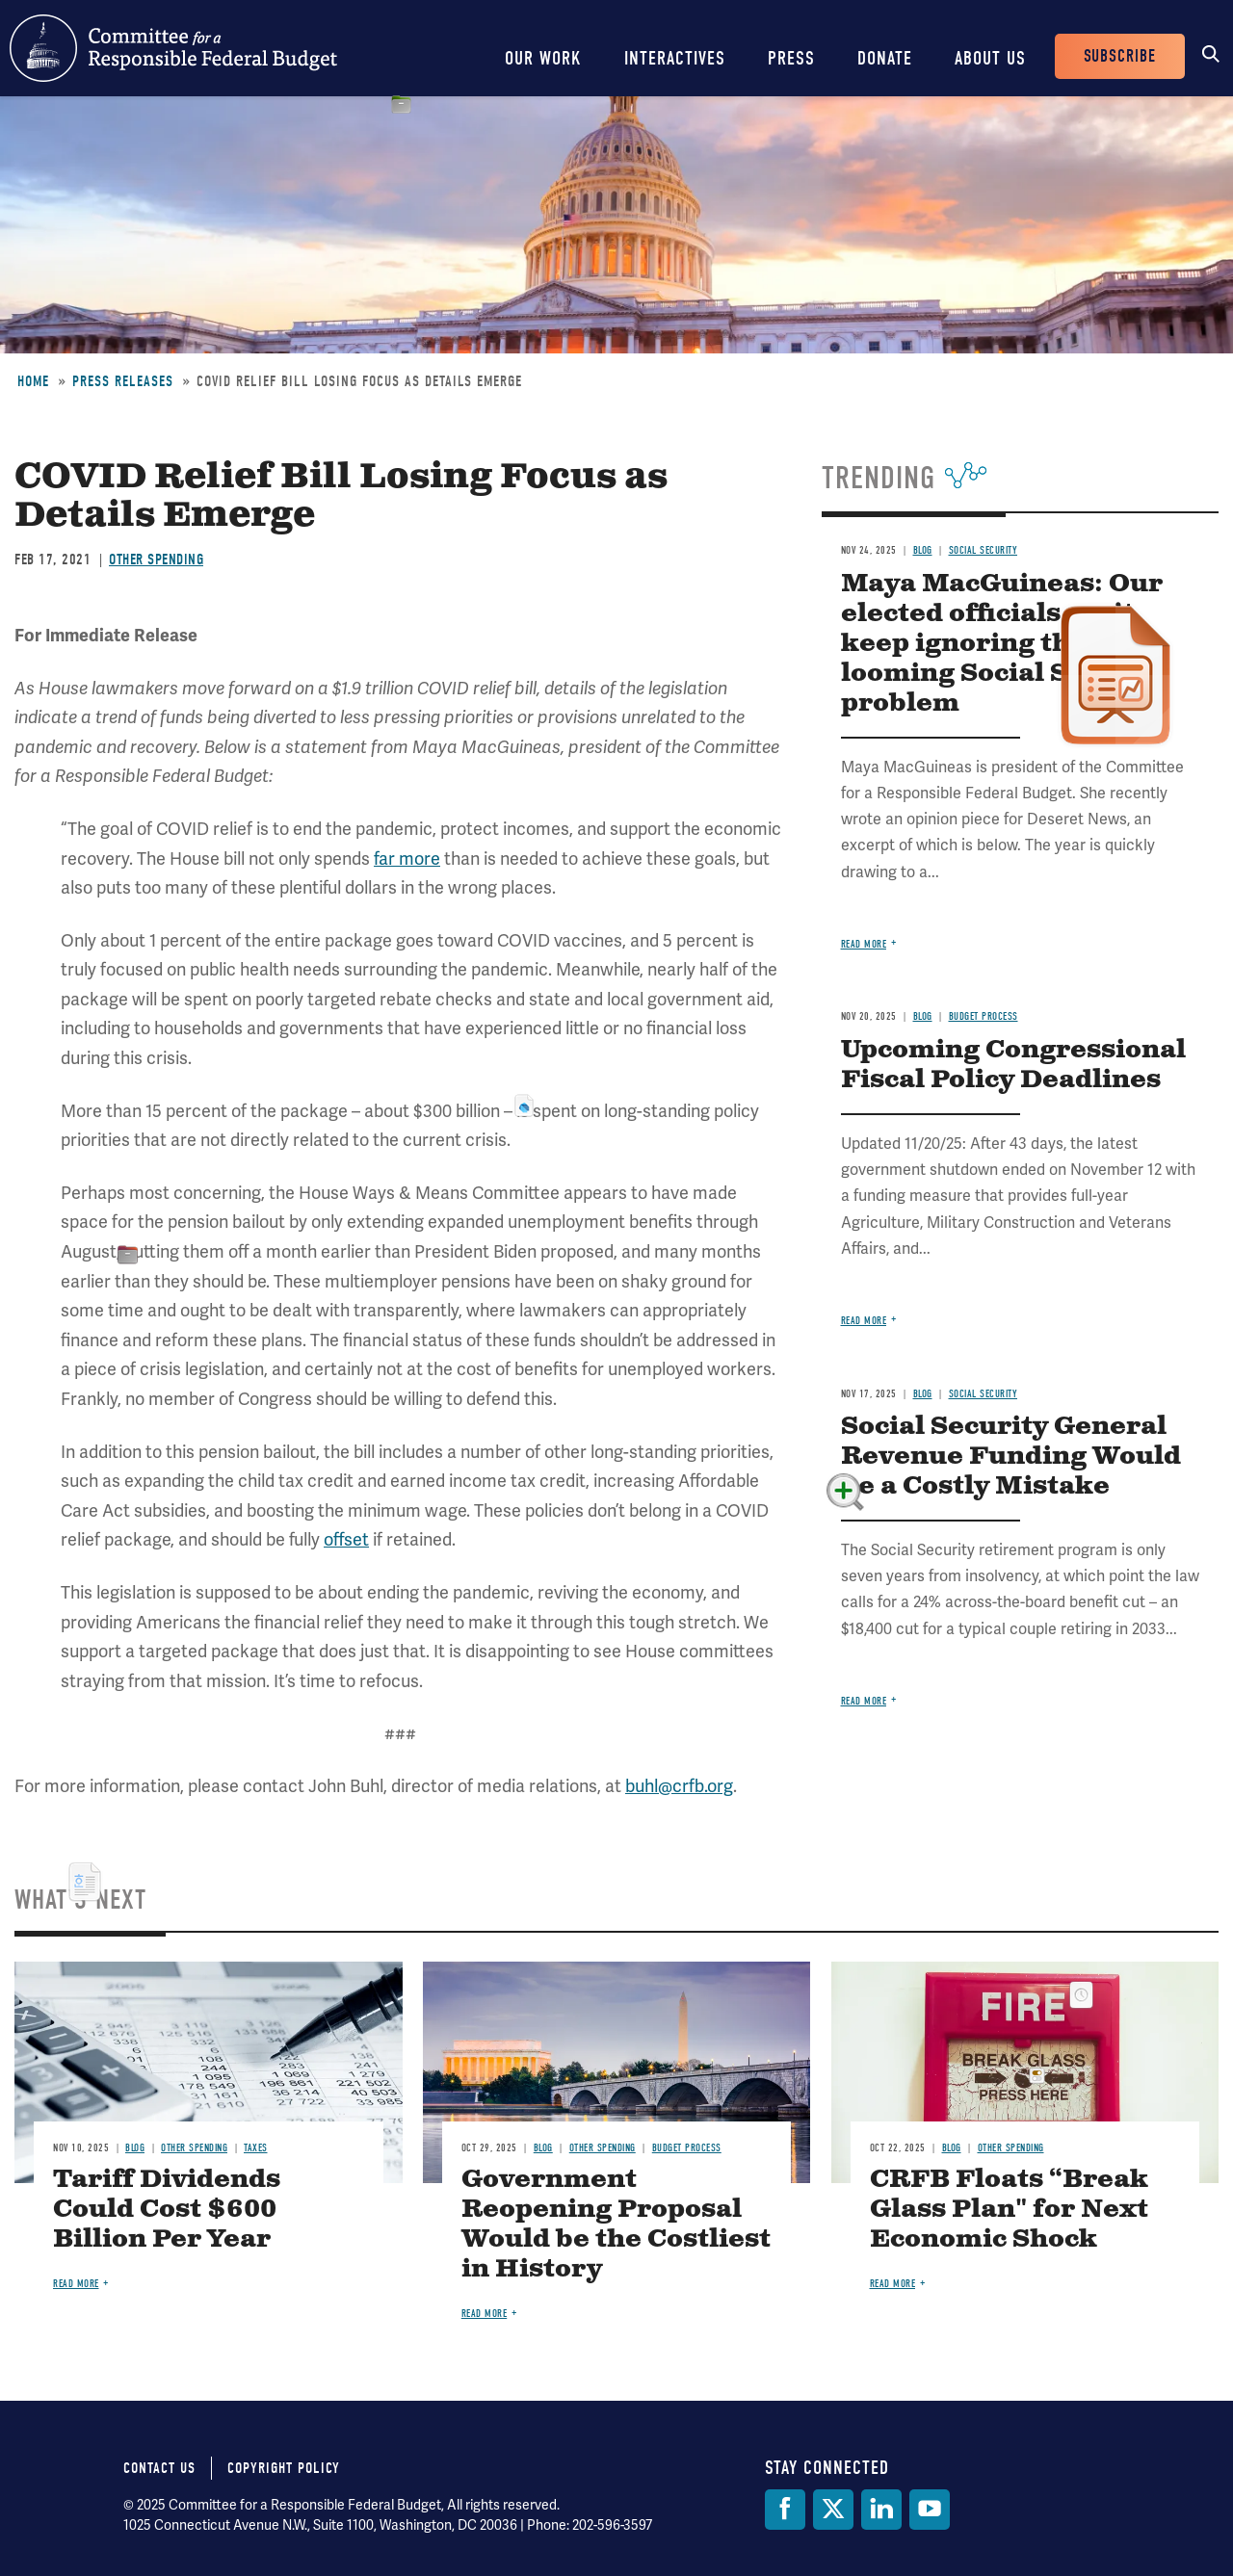 This screenshot has width=1233, height=2576. I want to click on open the file manager application, so click(127, 1254).